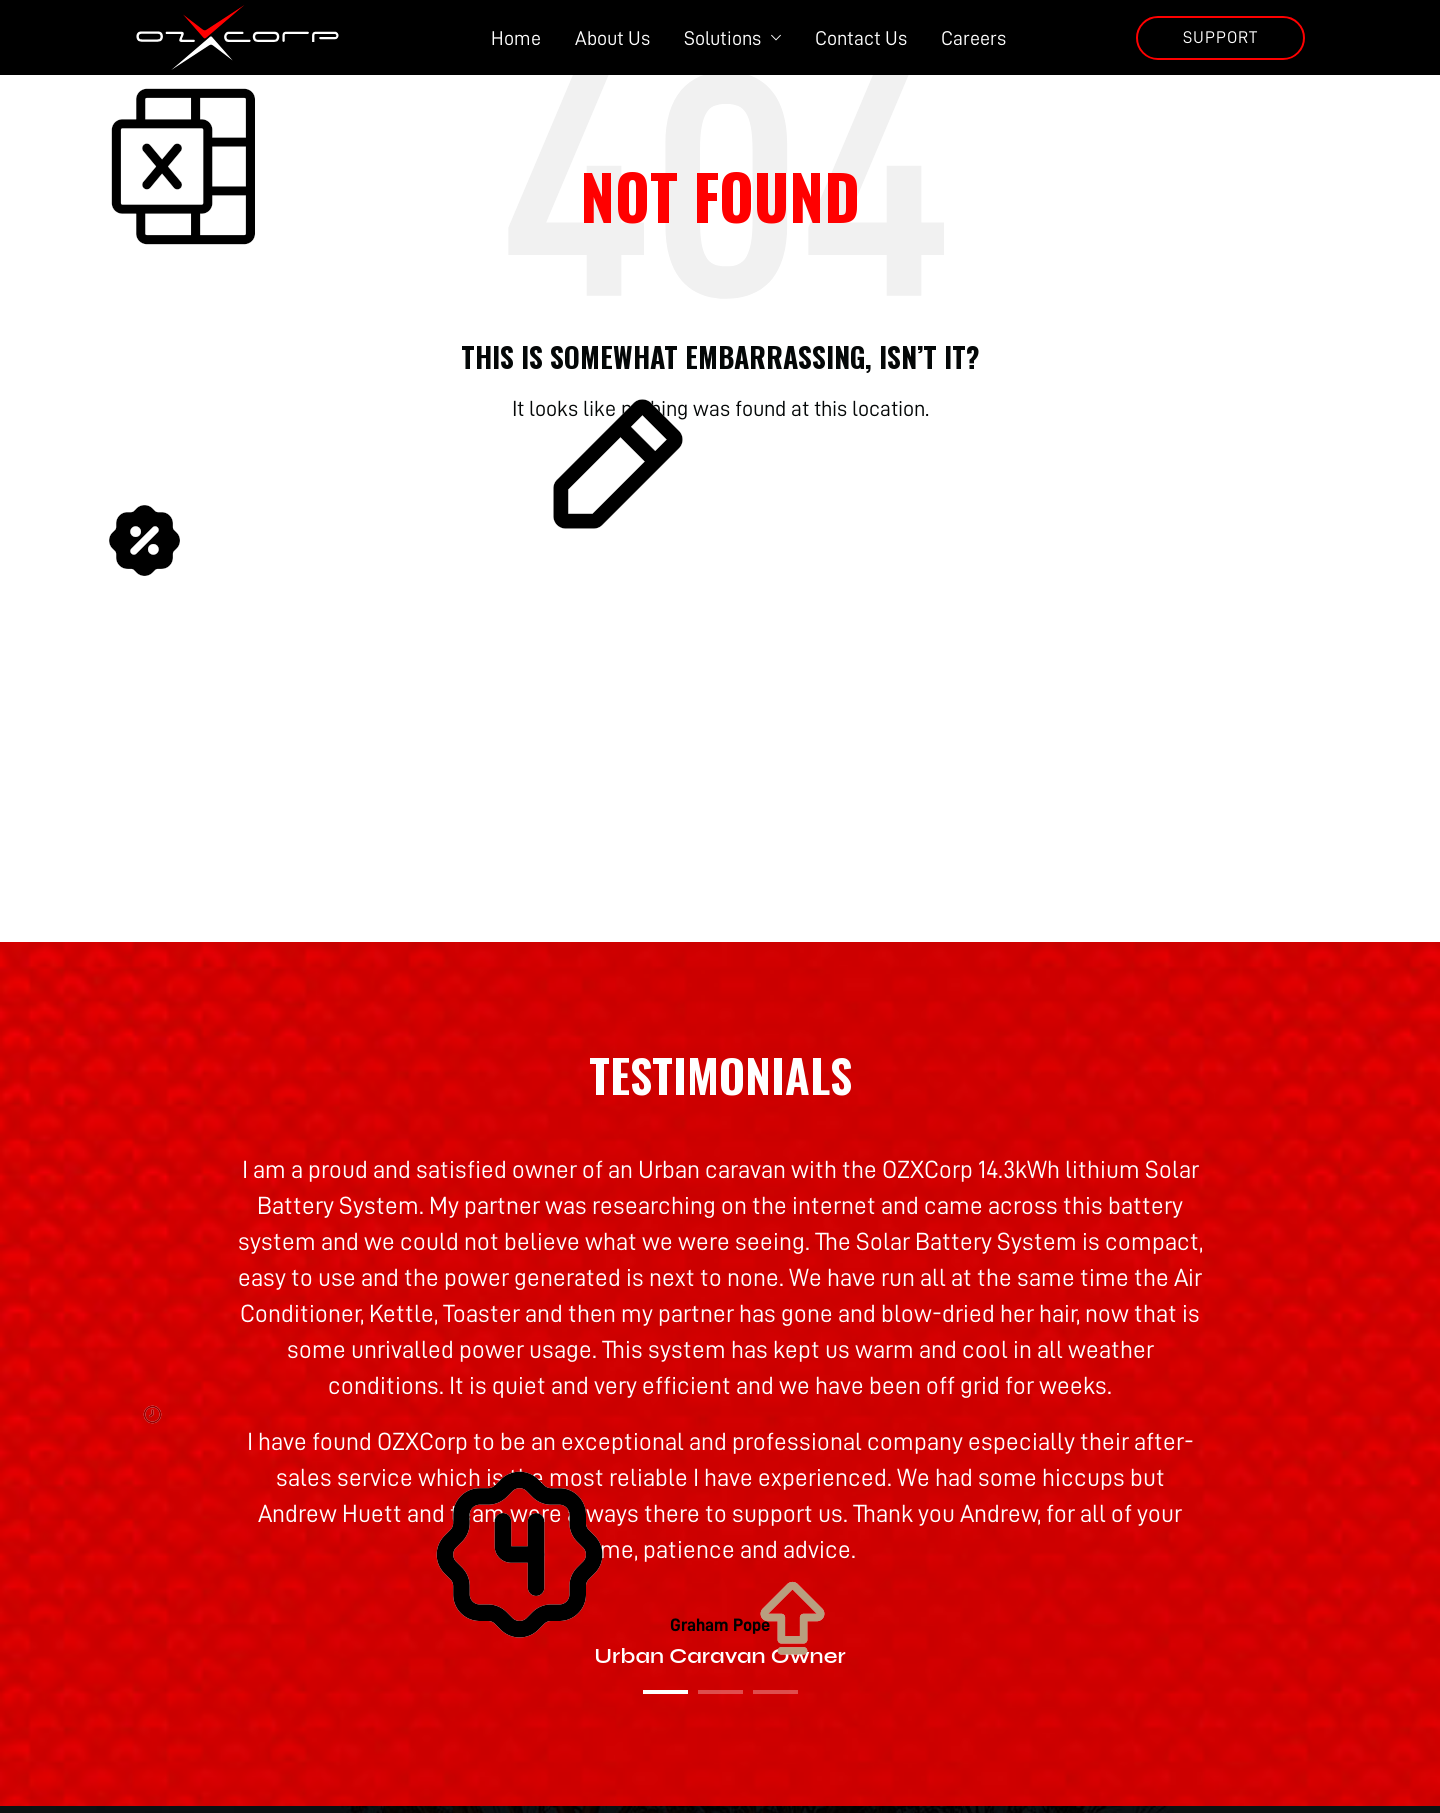 The height and width of the screenshot is (1813, 1440). What do you see at coordinates (792, 1617) in the screenshot?
I see `upload a file or document` at bounding box center [792, 1617].